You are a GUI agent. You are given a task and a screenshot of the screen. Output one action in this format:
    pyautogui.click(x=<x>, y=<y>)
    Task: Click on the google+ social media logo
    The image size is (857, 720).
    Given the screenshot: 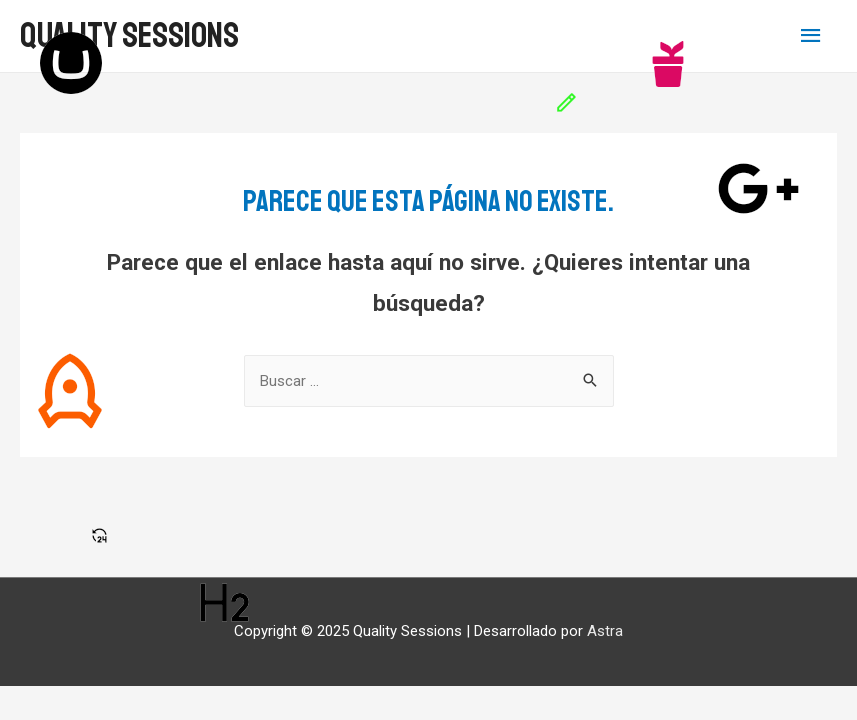 What is the action you would take?
    pyautogui.click(x=758, y=188)
    